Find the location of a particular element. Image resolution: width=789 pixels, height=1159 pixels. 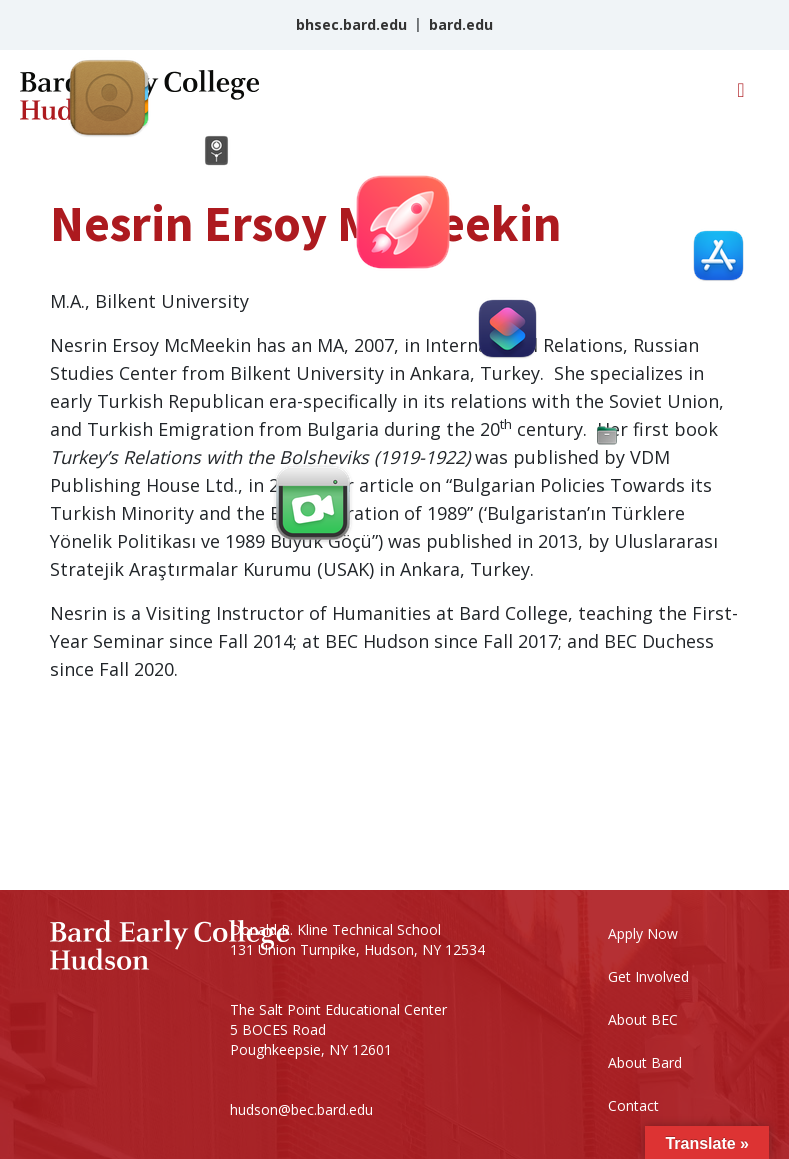

open the file manager application is located at coordinates (607, 435).